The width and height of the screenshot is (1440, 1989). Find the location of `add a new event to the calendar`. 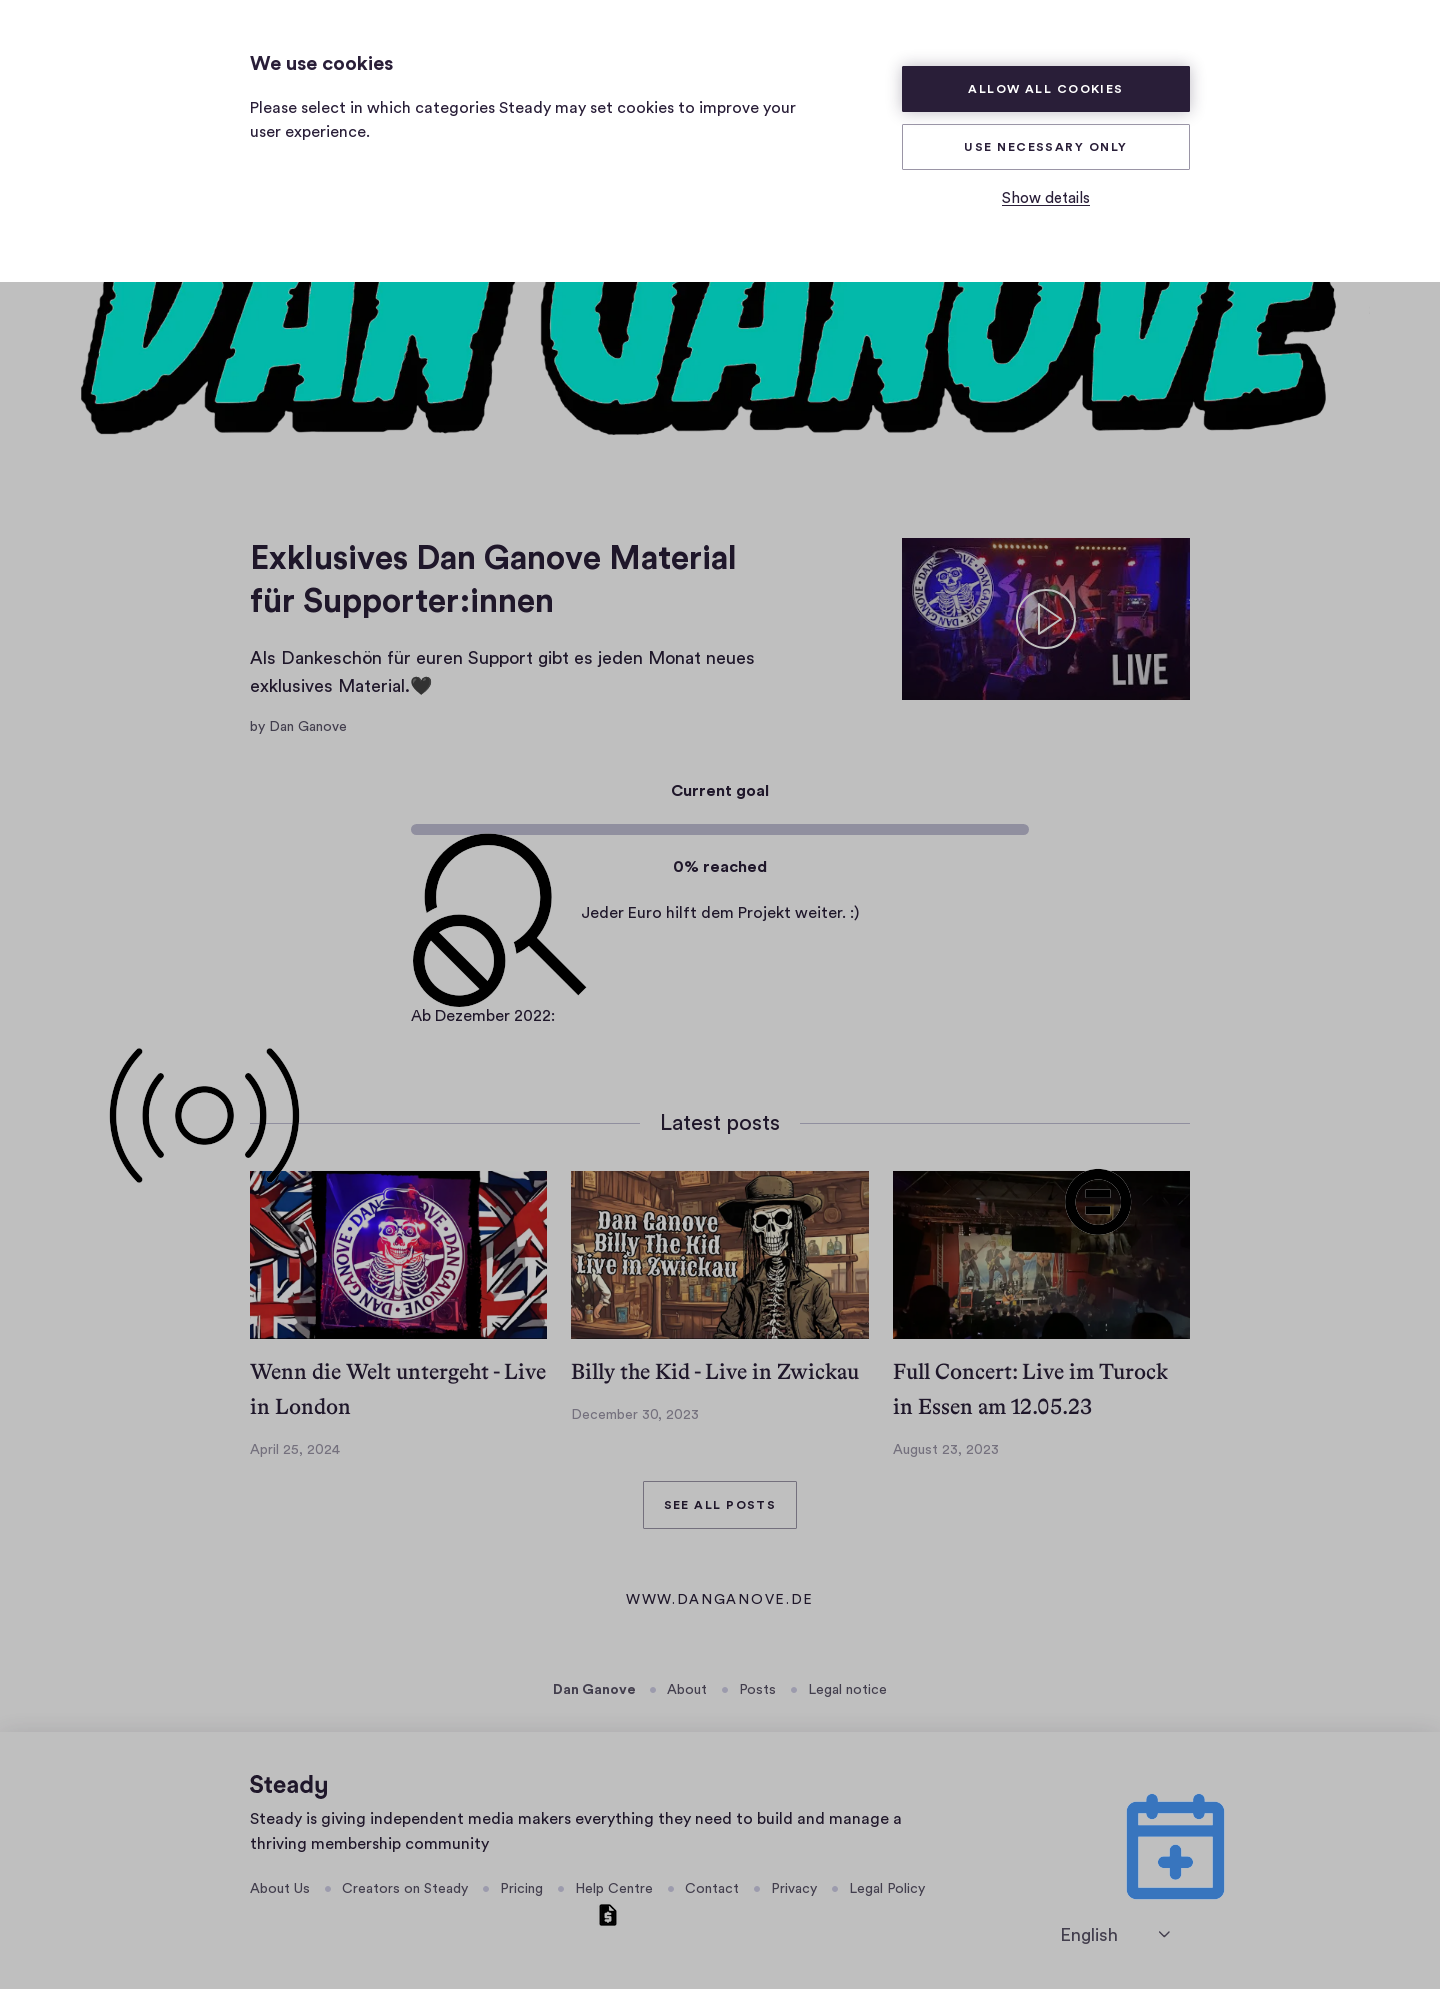

add a new event to the calendar is located at coordinates (1175, 1850).